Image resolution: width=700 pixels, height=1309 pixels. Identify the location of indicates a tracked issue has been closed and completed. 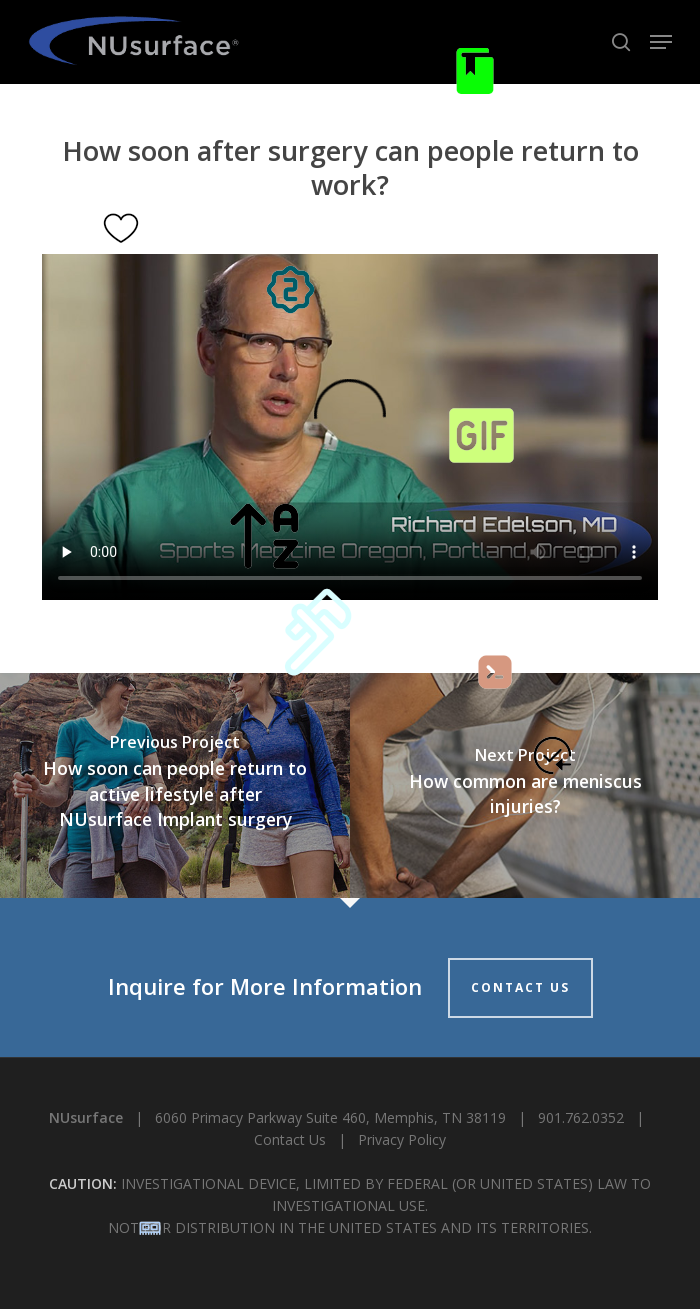
(552, 755).